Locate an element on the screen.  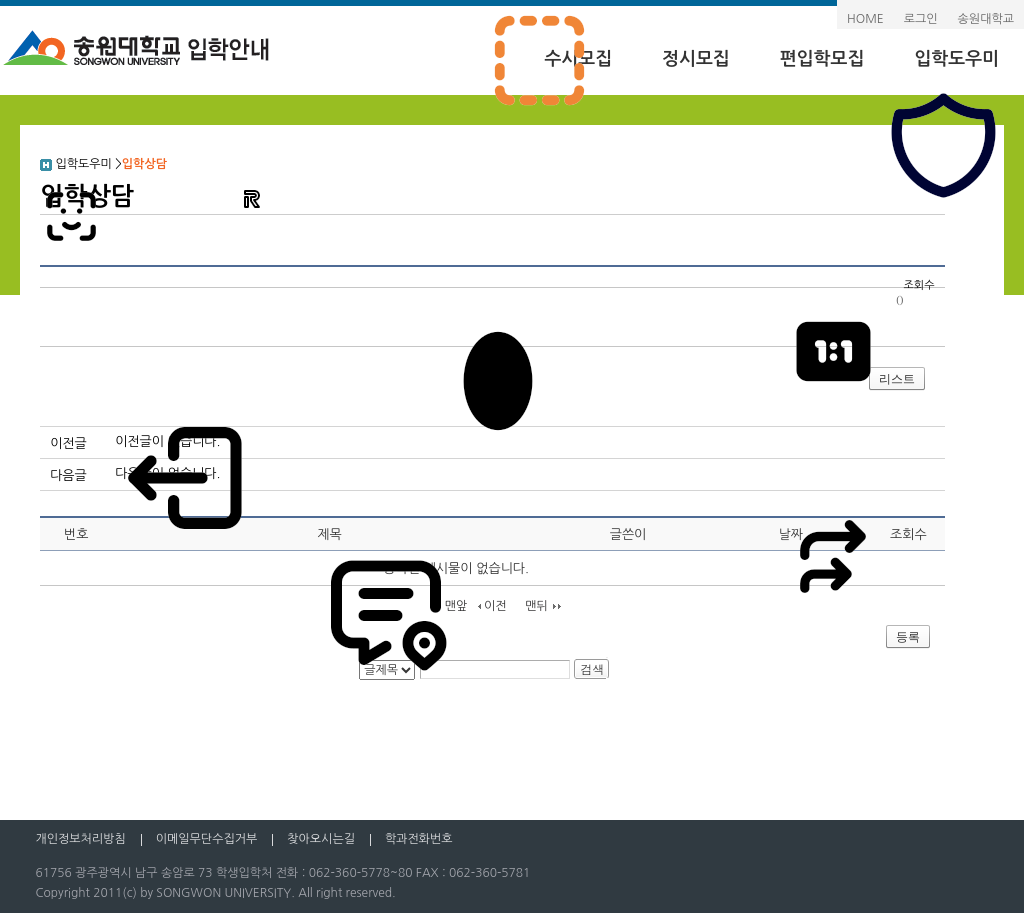
redirect or forward multiple items is located at coordinates (833, 560).